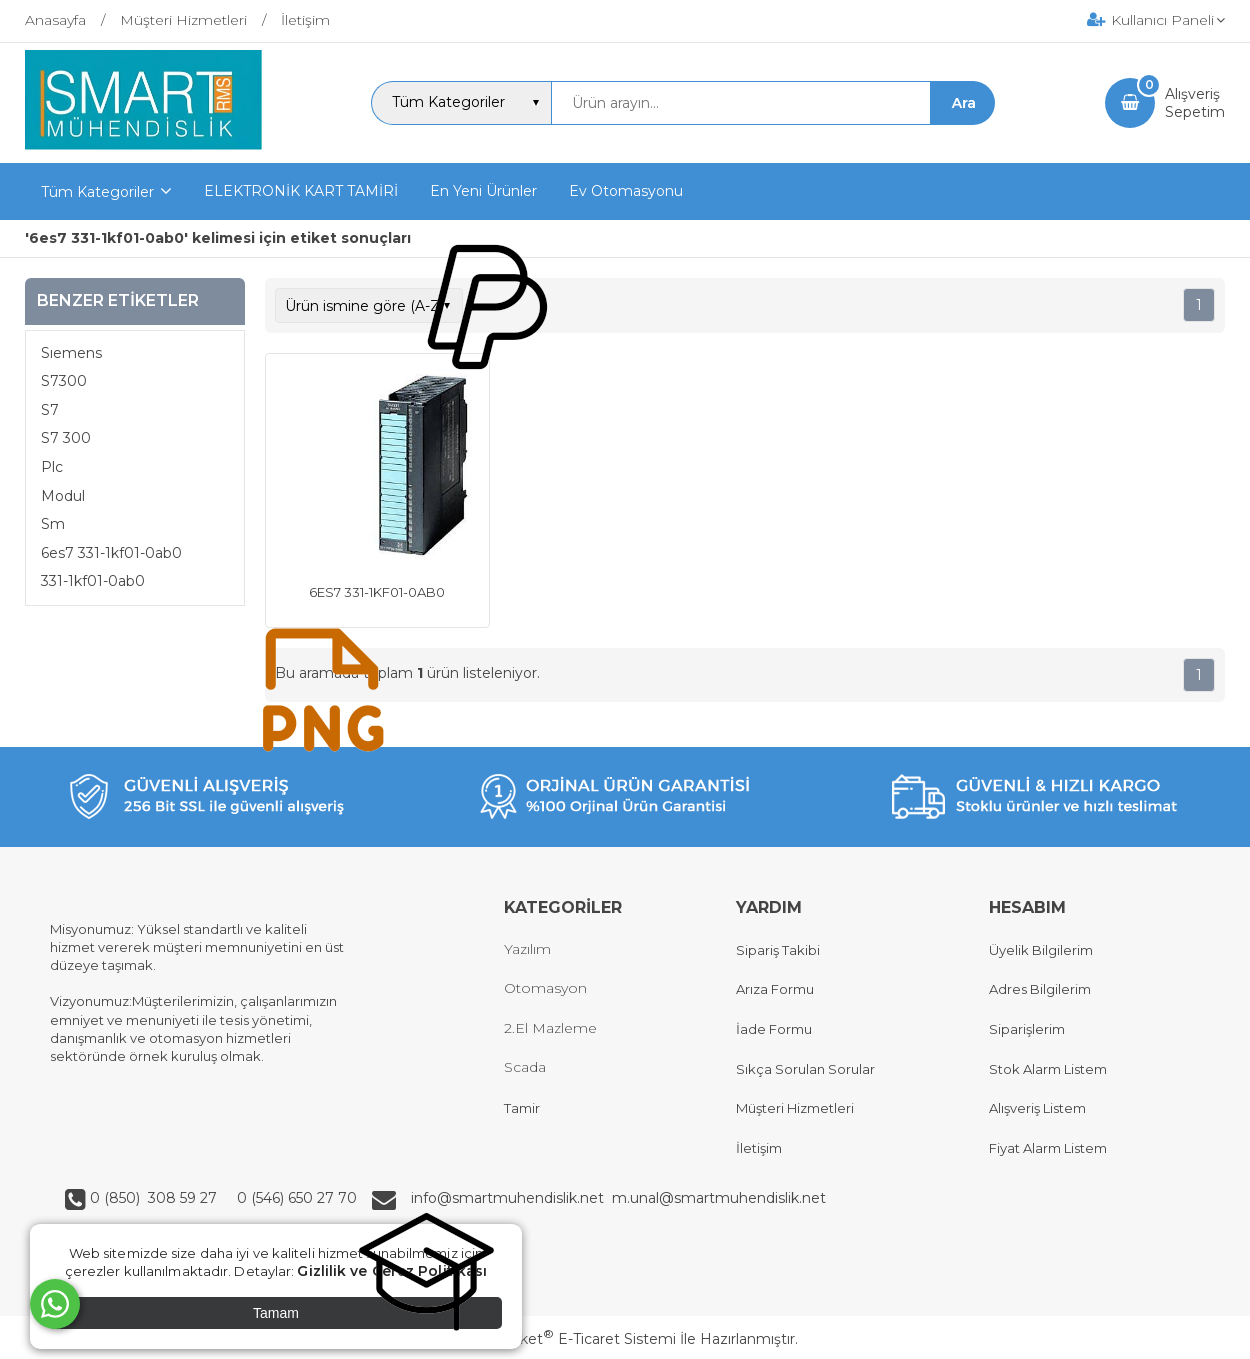  What do you see at coordinates (426, 1267) in the screenshot?
I see `access education or learning resources` at bounding box center [426, 1267].